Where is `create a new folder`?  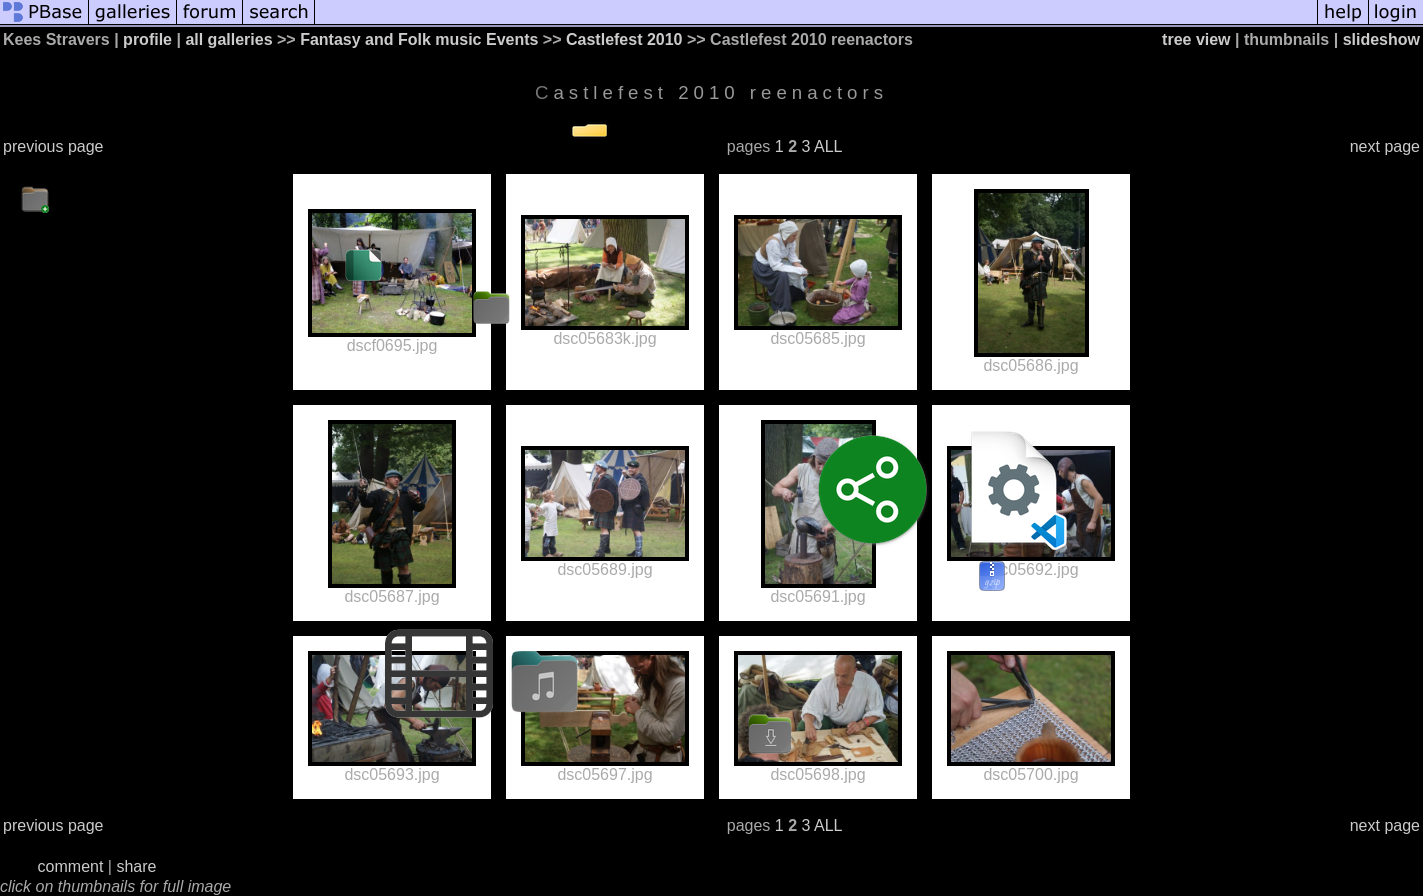 create a new folder is located at coordinates (35, 199).